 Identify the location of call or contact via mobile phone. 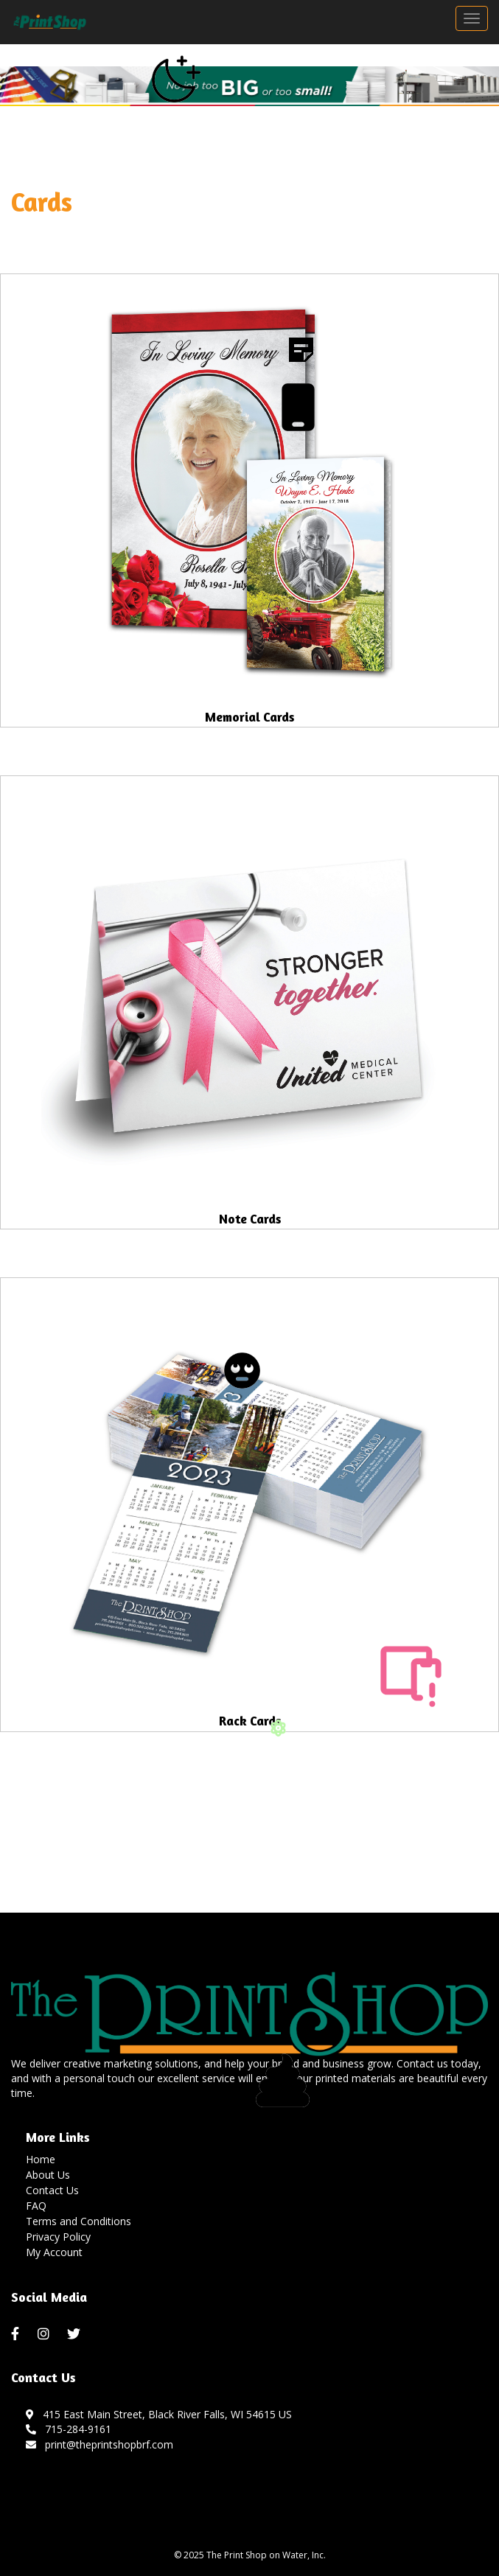
(298, 407).